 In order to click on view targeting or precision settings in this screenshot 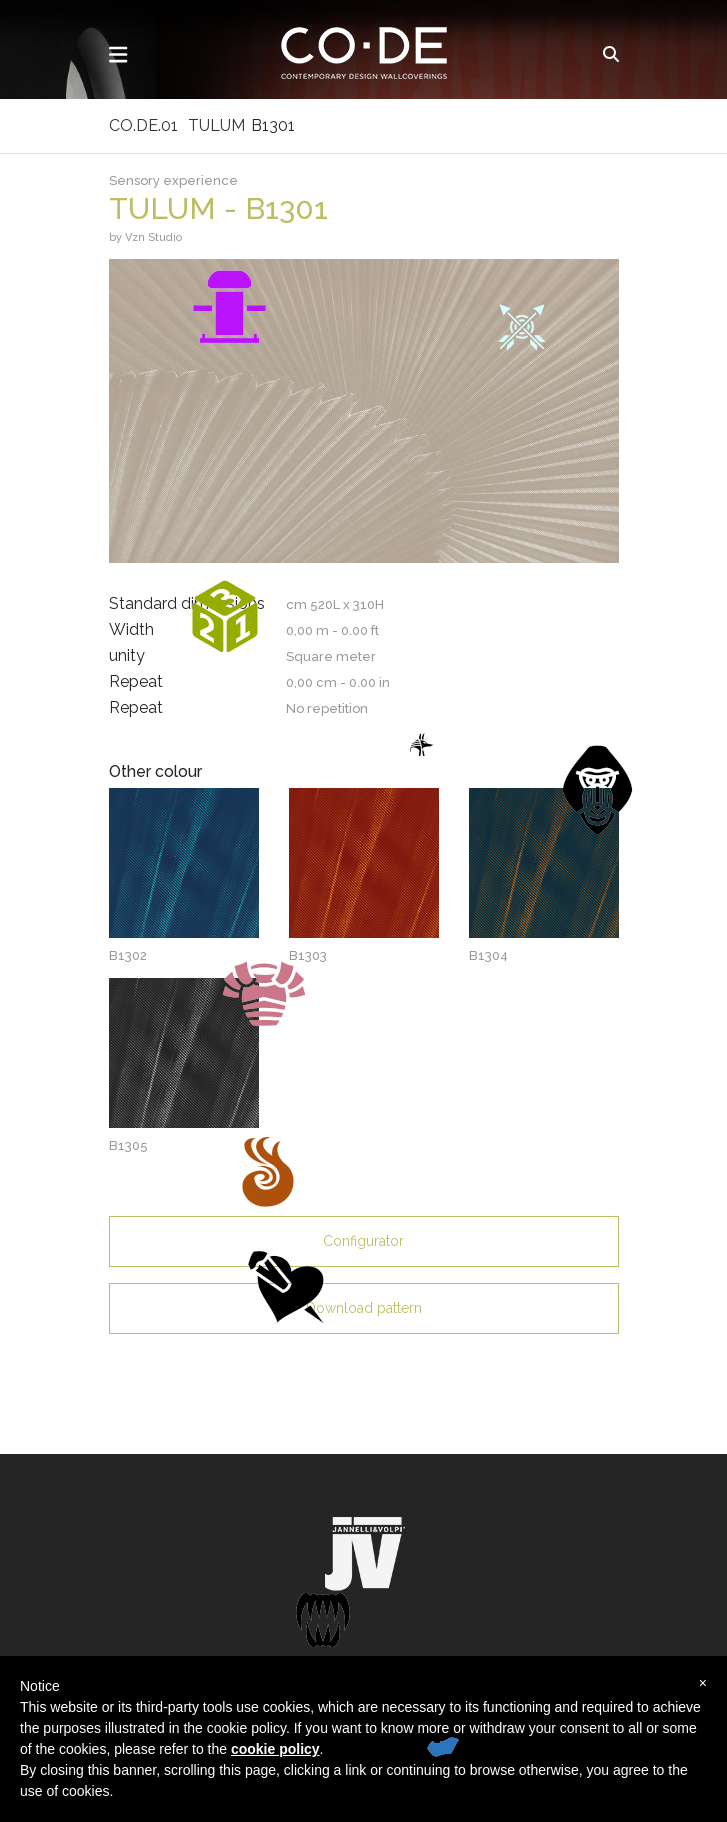, I will do `click(522, 327)`.